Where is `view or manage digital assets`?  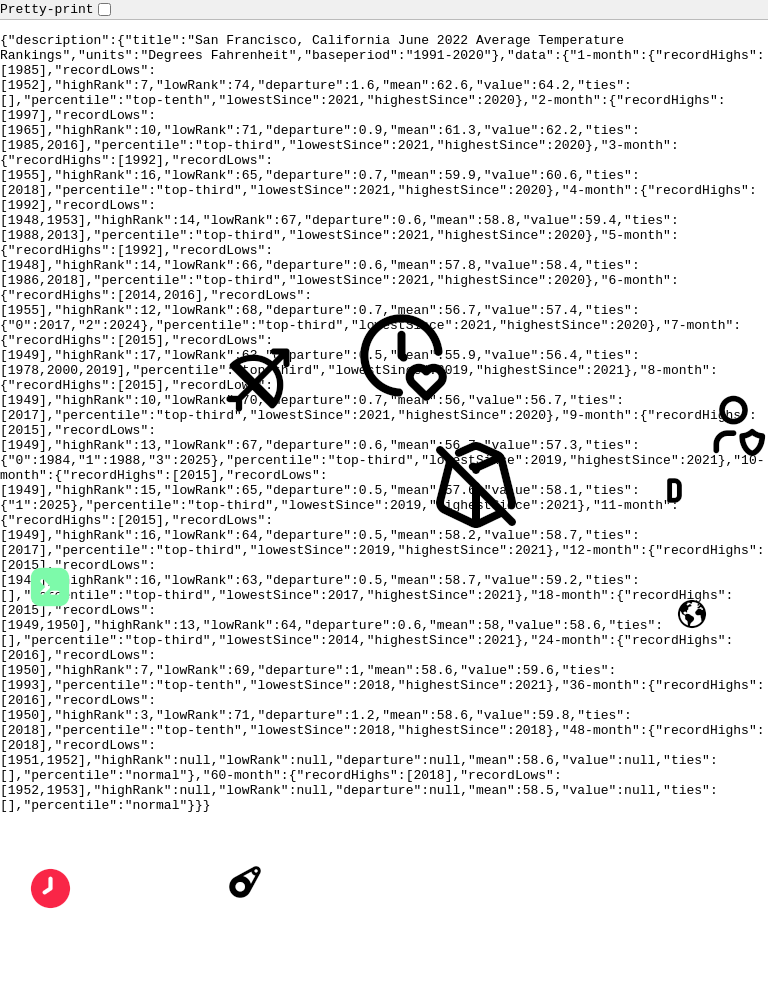 view or manage digital assets is located at coordinates (245, 882).